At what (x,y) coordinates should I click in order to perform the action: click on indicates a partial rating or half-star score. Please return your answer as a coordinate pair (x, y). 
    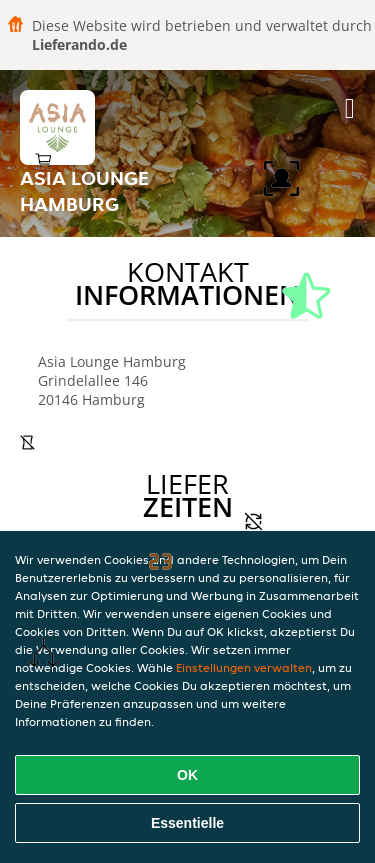
    Looking at the image, I should click on (306, 296).